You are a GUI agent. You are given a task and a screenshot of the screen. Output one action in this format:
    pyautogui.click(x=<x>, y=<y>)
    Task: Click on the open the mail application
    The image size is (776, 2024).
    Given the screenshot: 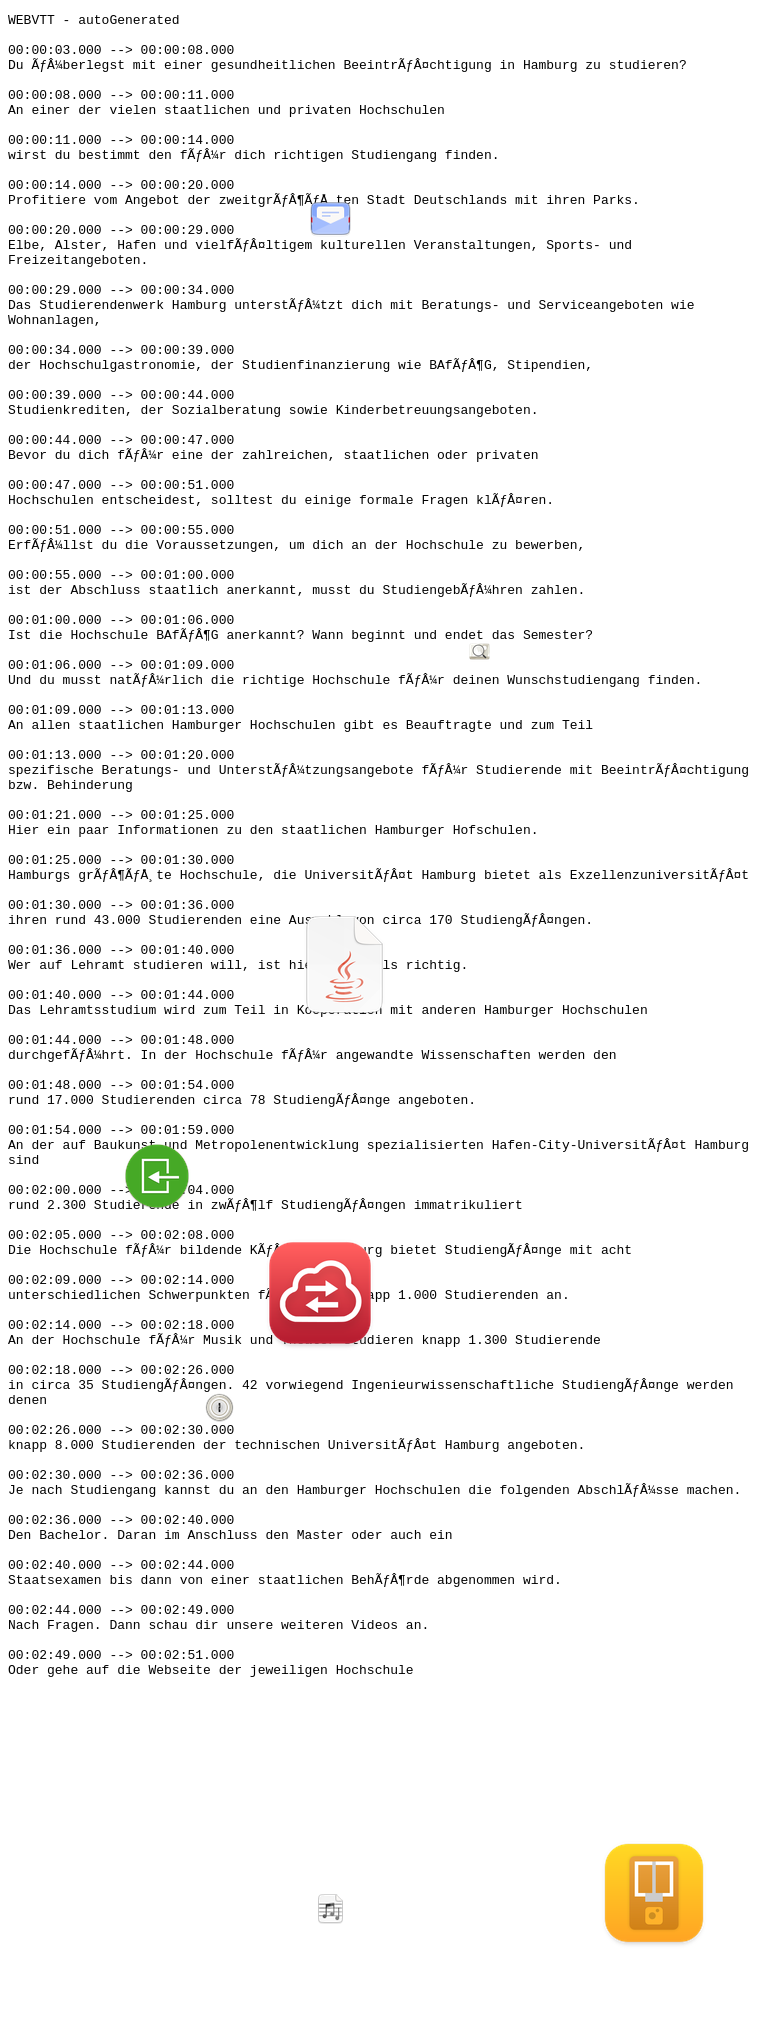 What is the action you would take?
    pyautogui.click(x=330, y=218)
    